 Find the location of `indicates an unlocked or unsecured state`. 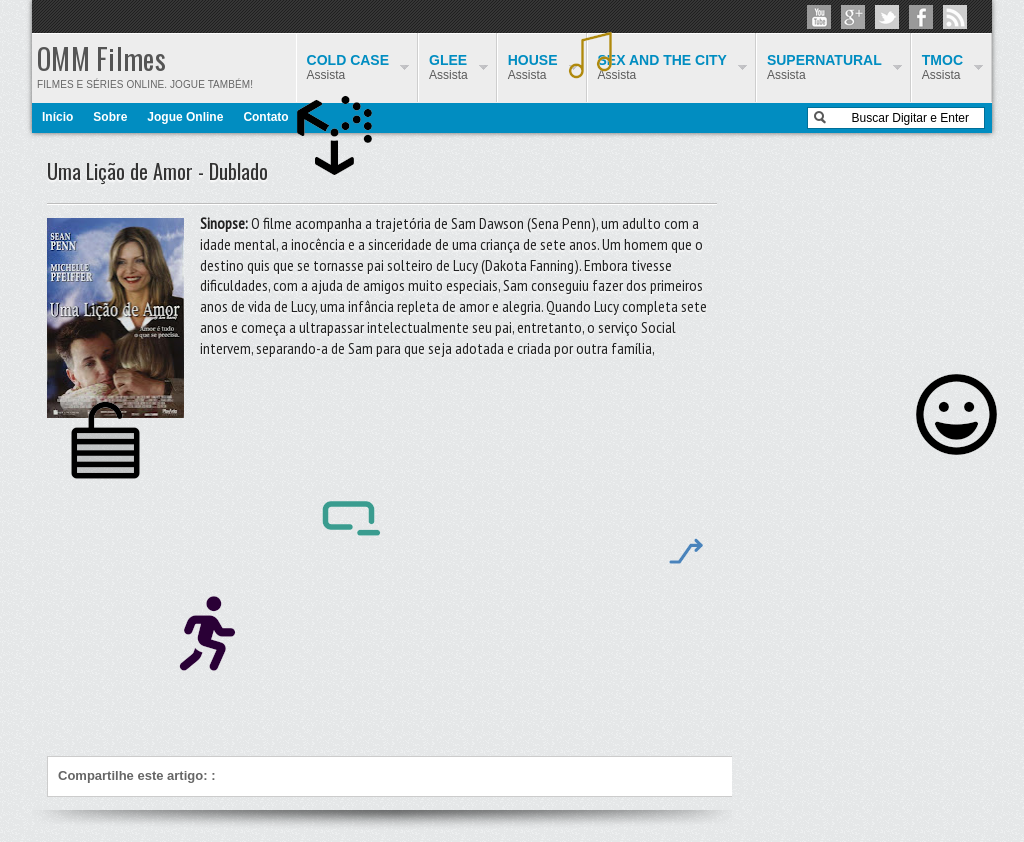

indicates an unlocked or unsecured state is located at coordinates (105, 444).